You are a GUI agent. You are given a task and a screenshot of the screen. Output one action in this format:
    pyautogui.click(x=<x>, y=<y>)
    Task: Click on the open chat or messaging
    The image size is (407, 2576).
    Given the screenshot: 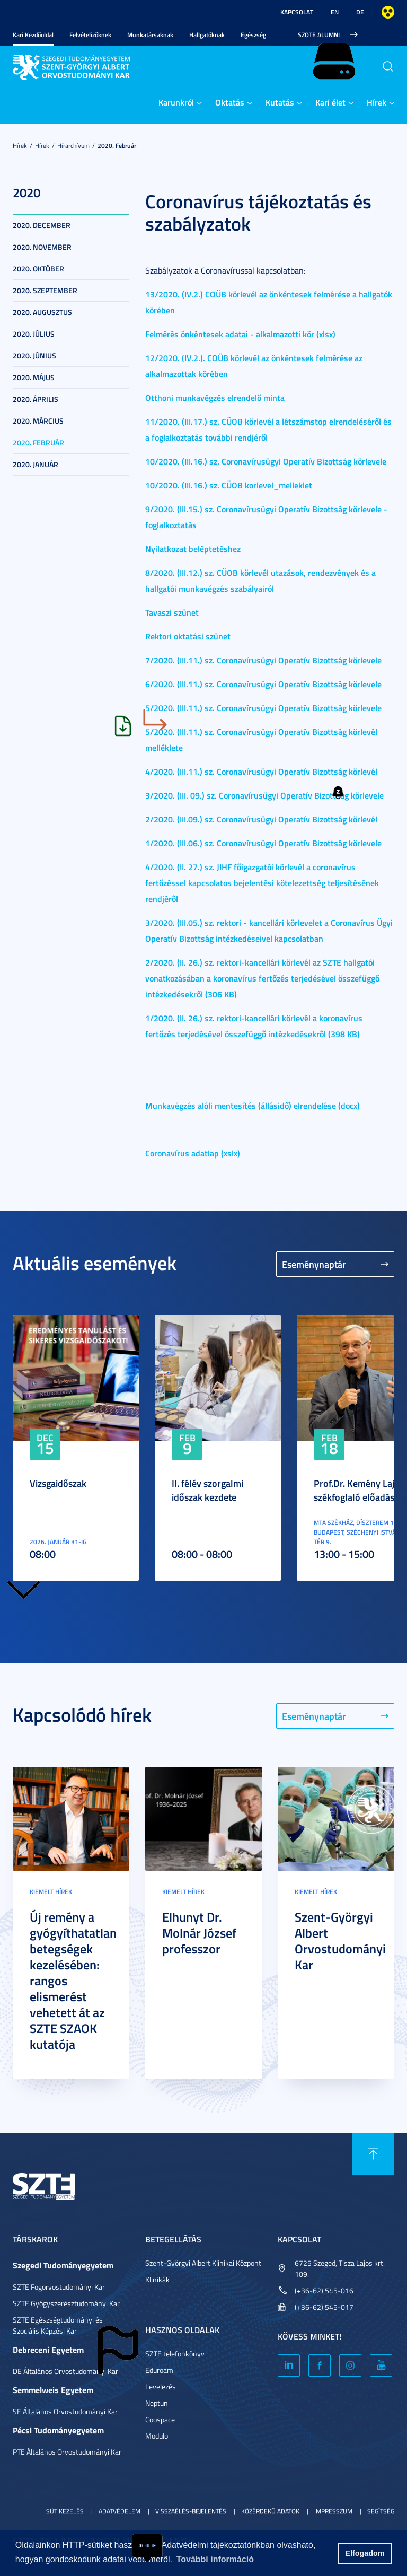 What is the action you would take?
    pyautogui.click(x=147, y=2547)
    